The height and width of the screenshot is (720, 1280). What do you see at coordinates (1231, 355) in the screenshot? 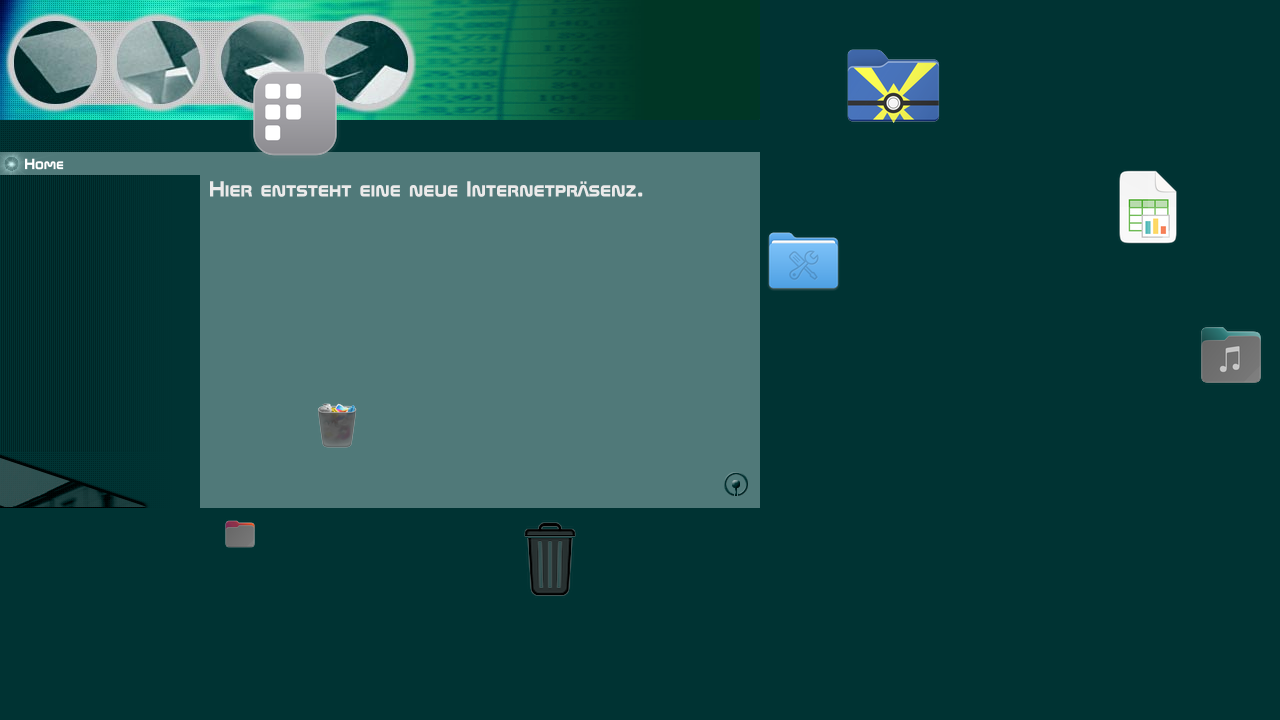
I see `open your music folder` at bounding box center [1231, 355].